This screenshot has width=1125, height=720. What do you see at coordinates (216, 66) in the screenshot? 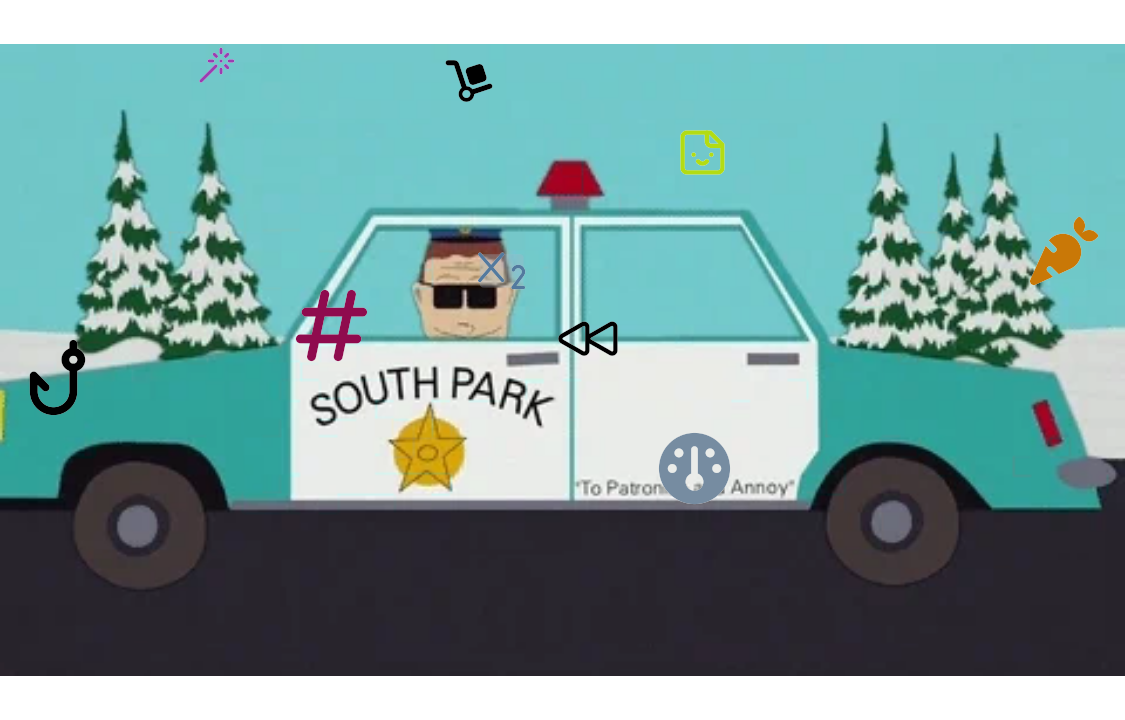
I see `apply magic or auto-enhance effects` at bounding box center [216, 66].